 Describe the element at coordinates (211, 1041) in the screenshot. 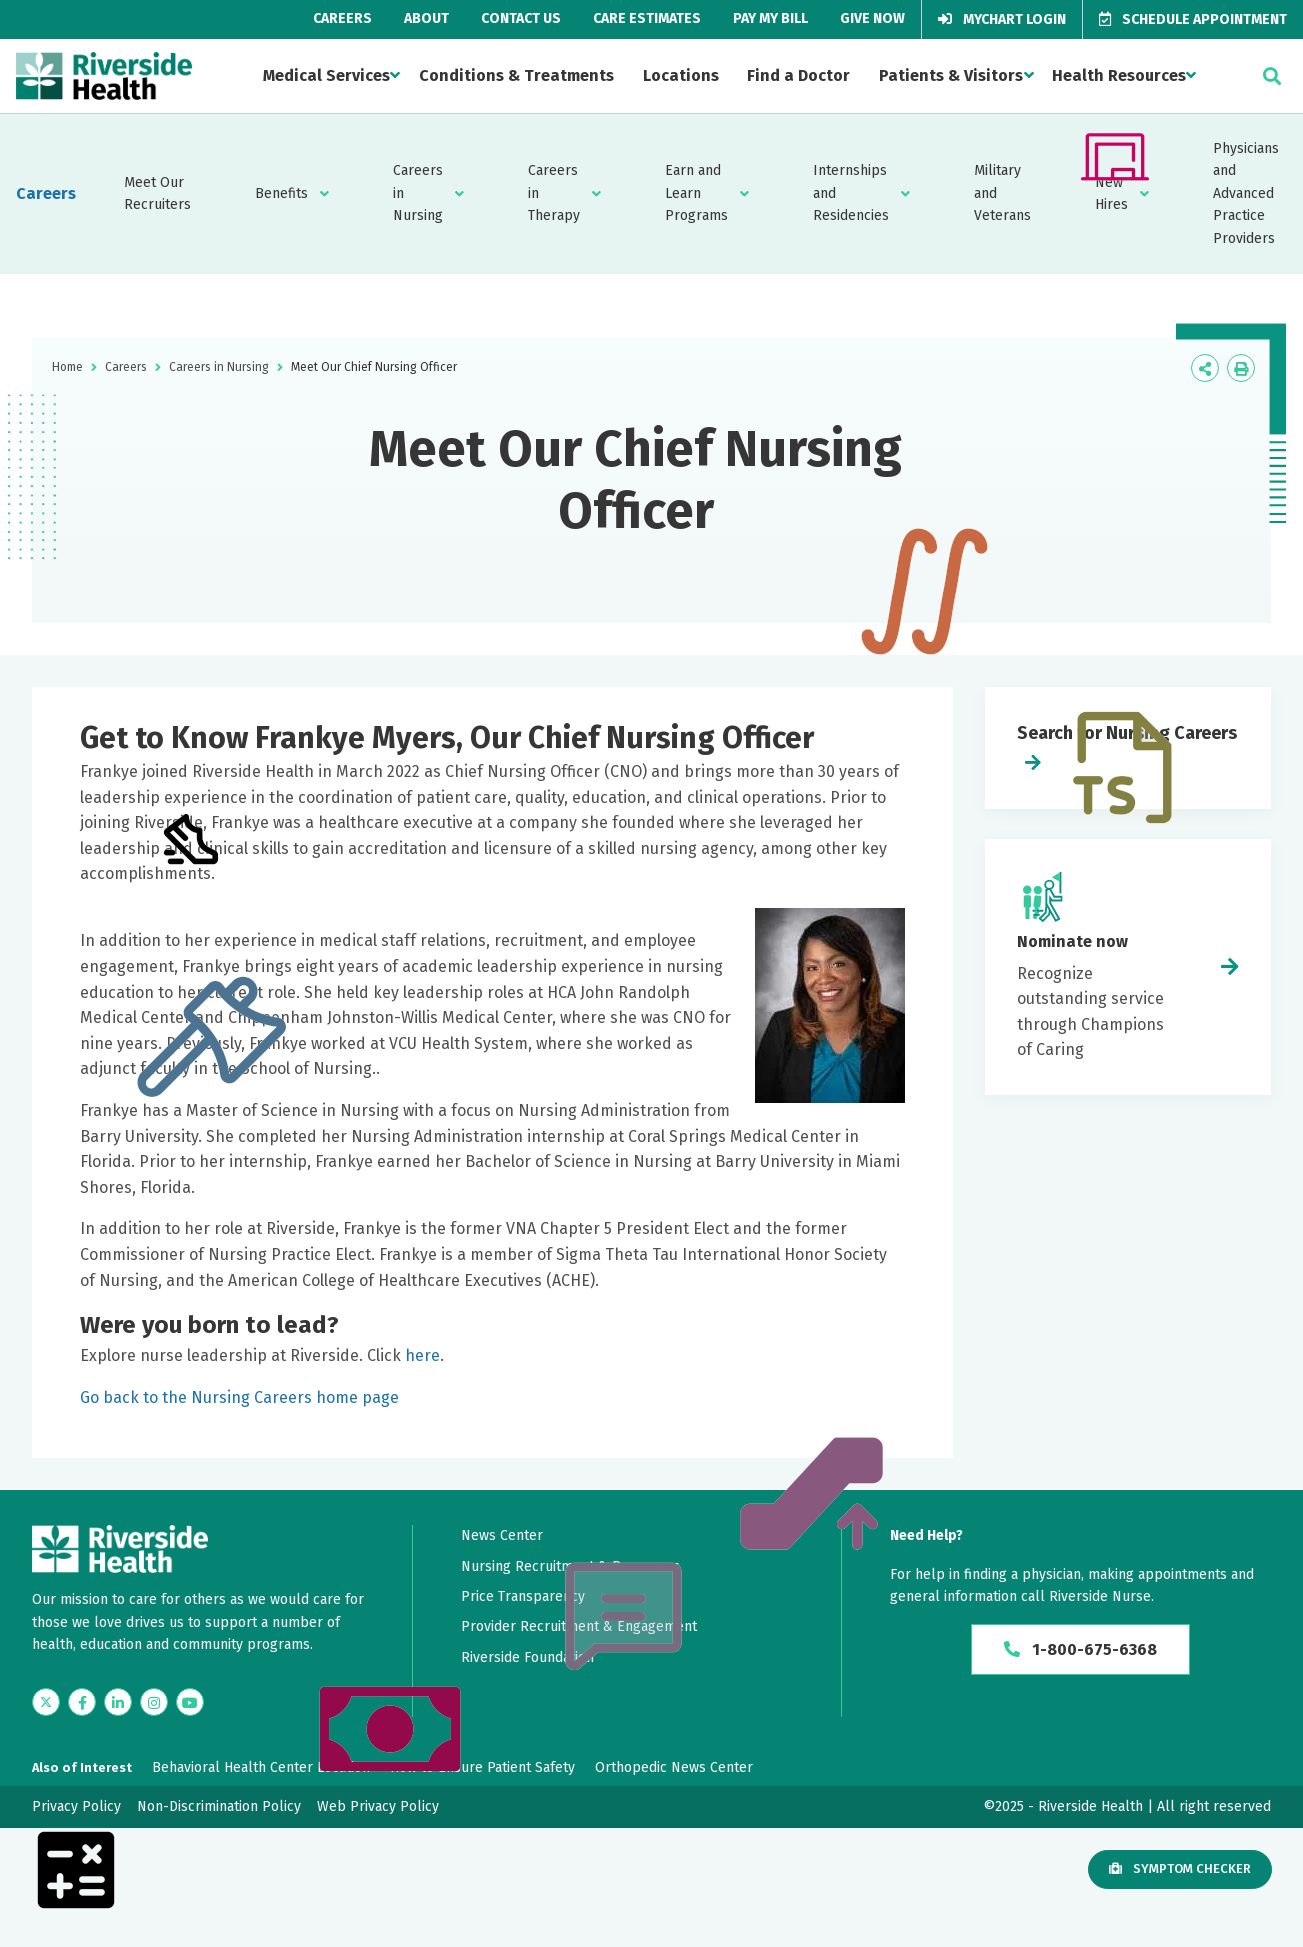

I see `tool or equipment category` at that location.